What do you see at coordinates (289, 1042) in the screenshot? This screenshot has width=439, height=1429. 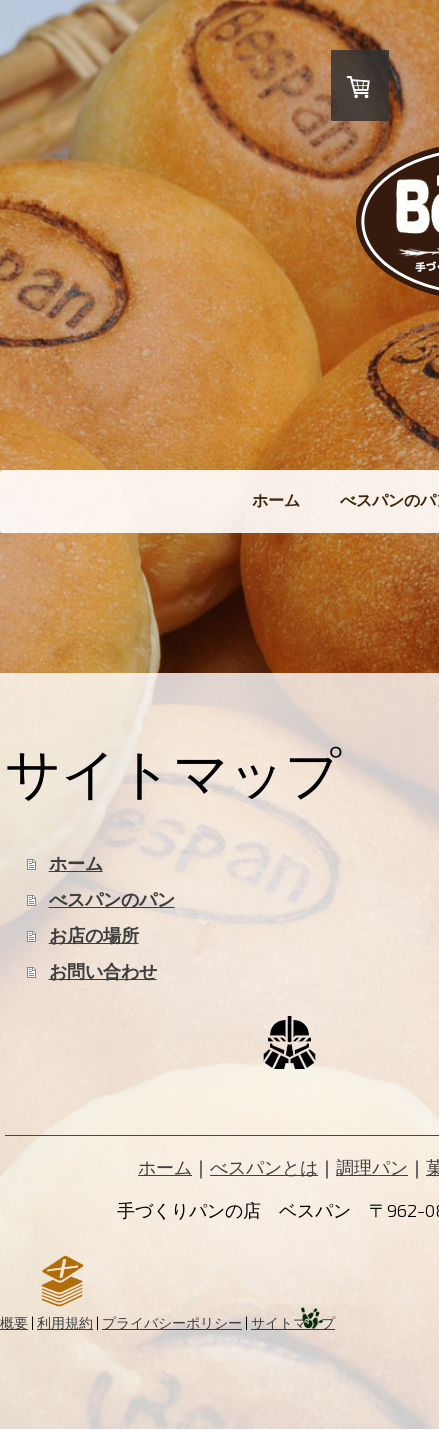 I see `select dwarf character class` at bounding box center [289, 1042].